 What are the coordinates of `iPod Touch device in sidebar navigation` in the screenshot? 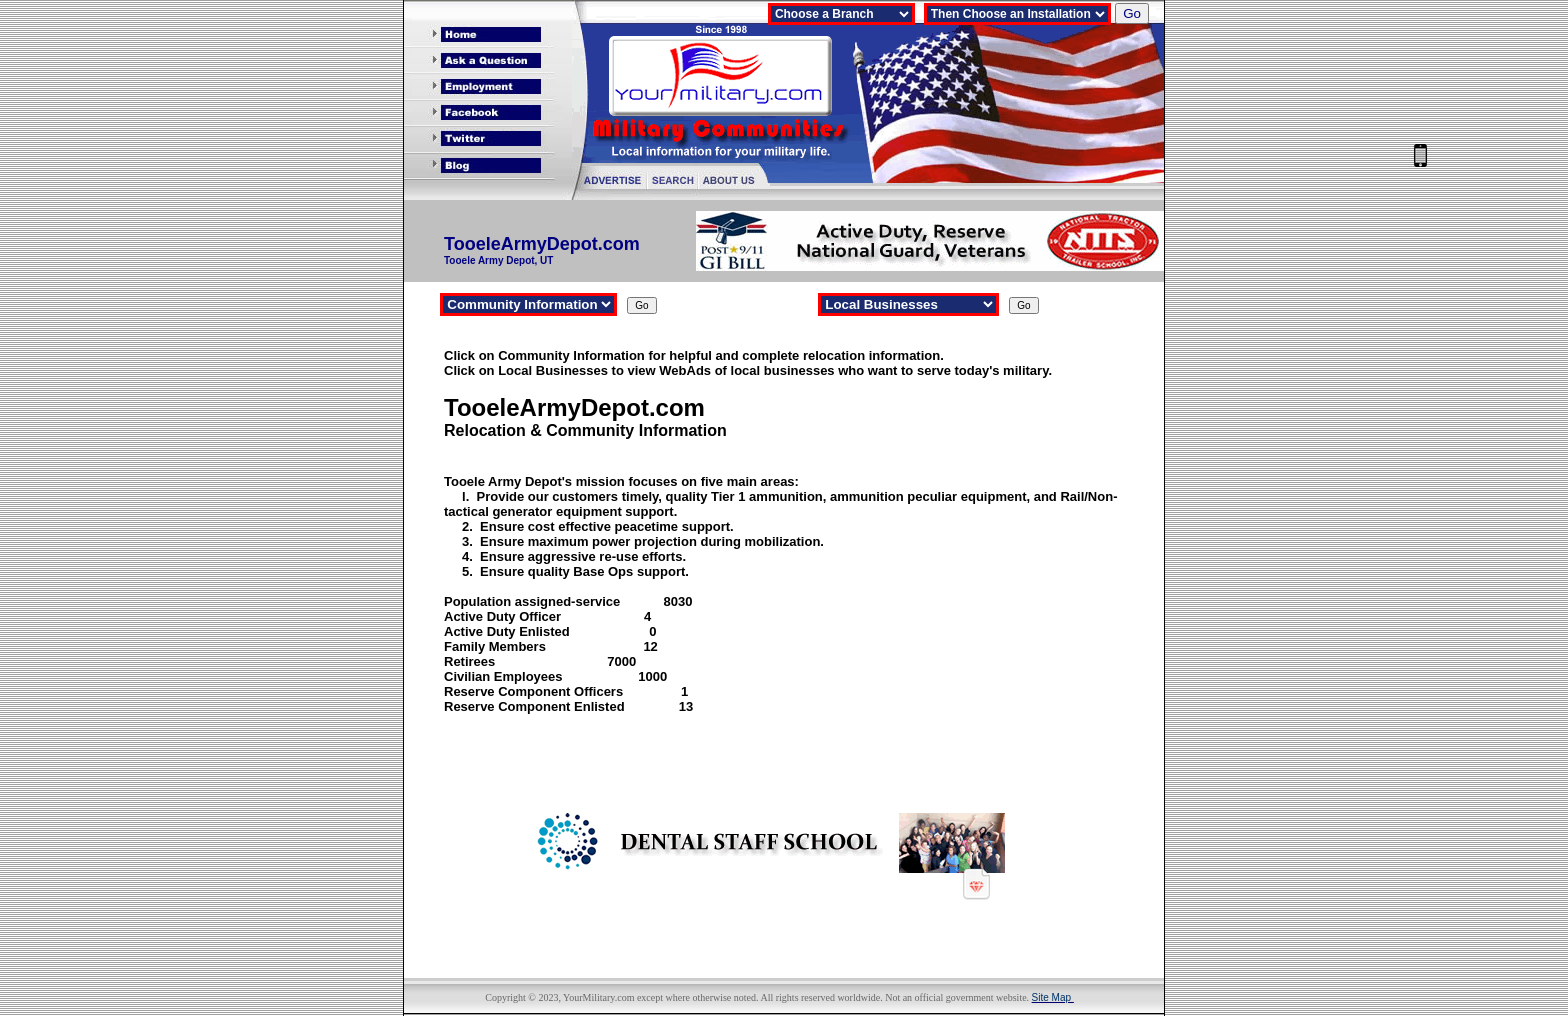 It's located at (1420, 155).